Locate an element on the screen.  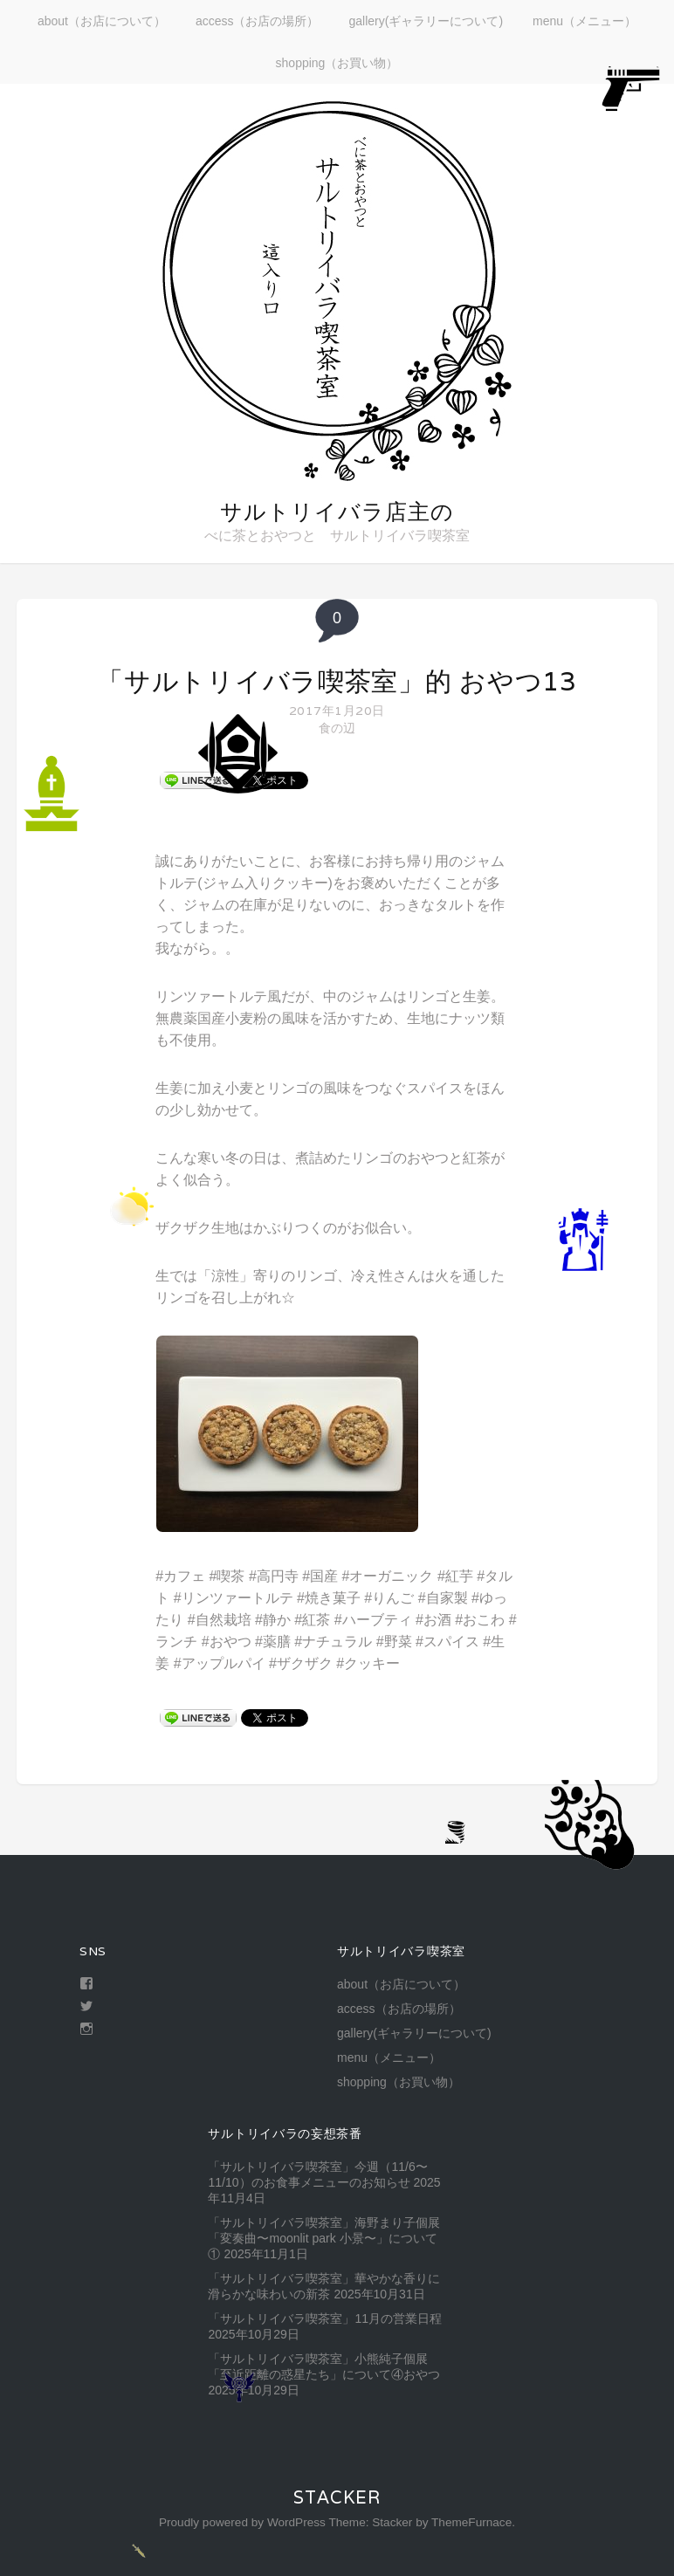
cast a fireball spell or ability is located at coordinates (589, 1824).